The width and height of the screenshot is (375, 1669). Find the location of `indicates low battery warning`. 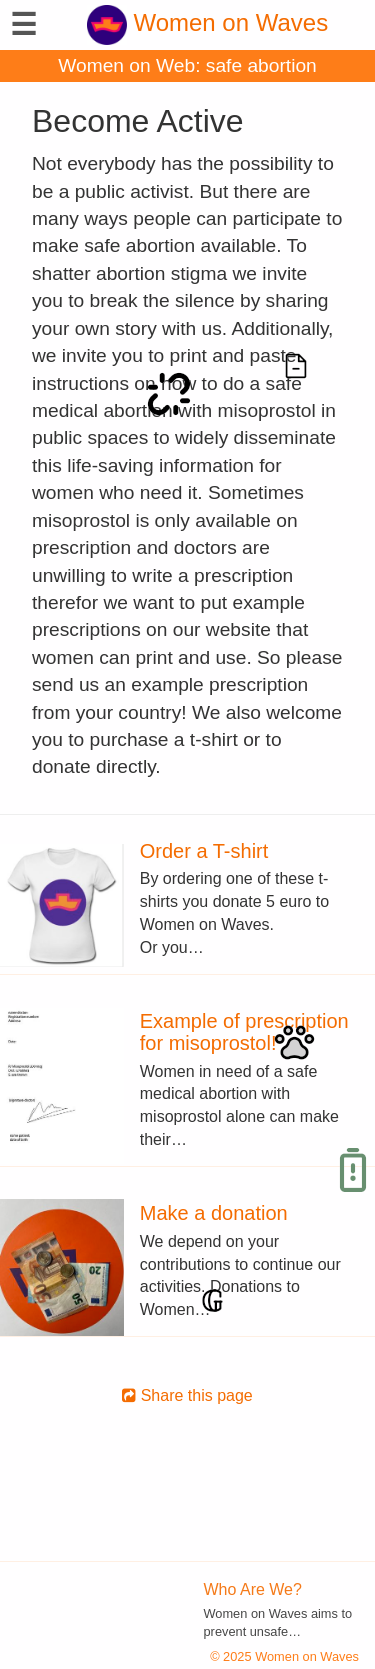

indicates low battery warning is located at coordinates (353, 1170).